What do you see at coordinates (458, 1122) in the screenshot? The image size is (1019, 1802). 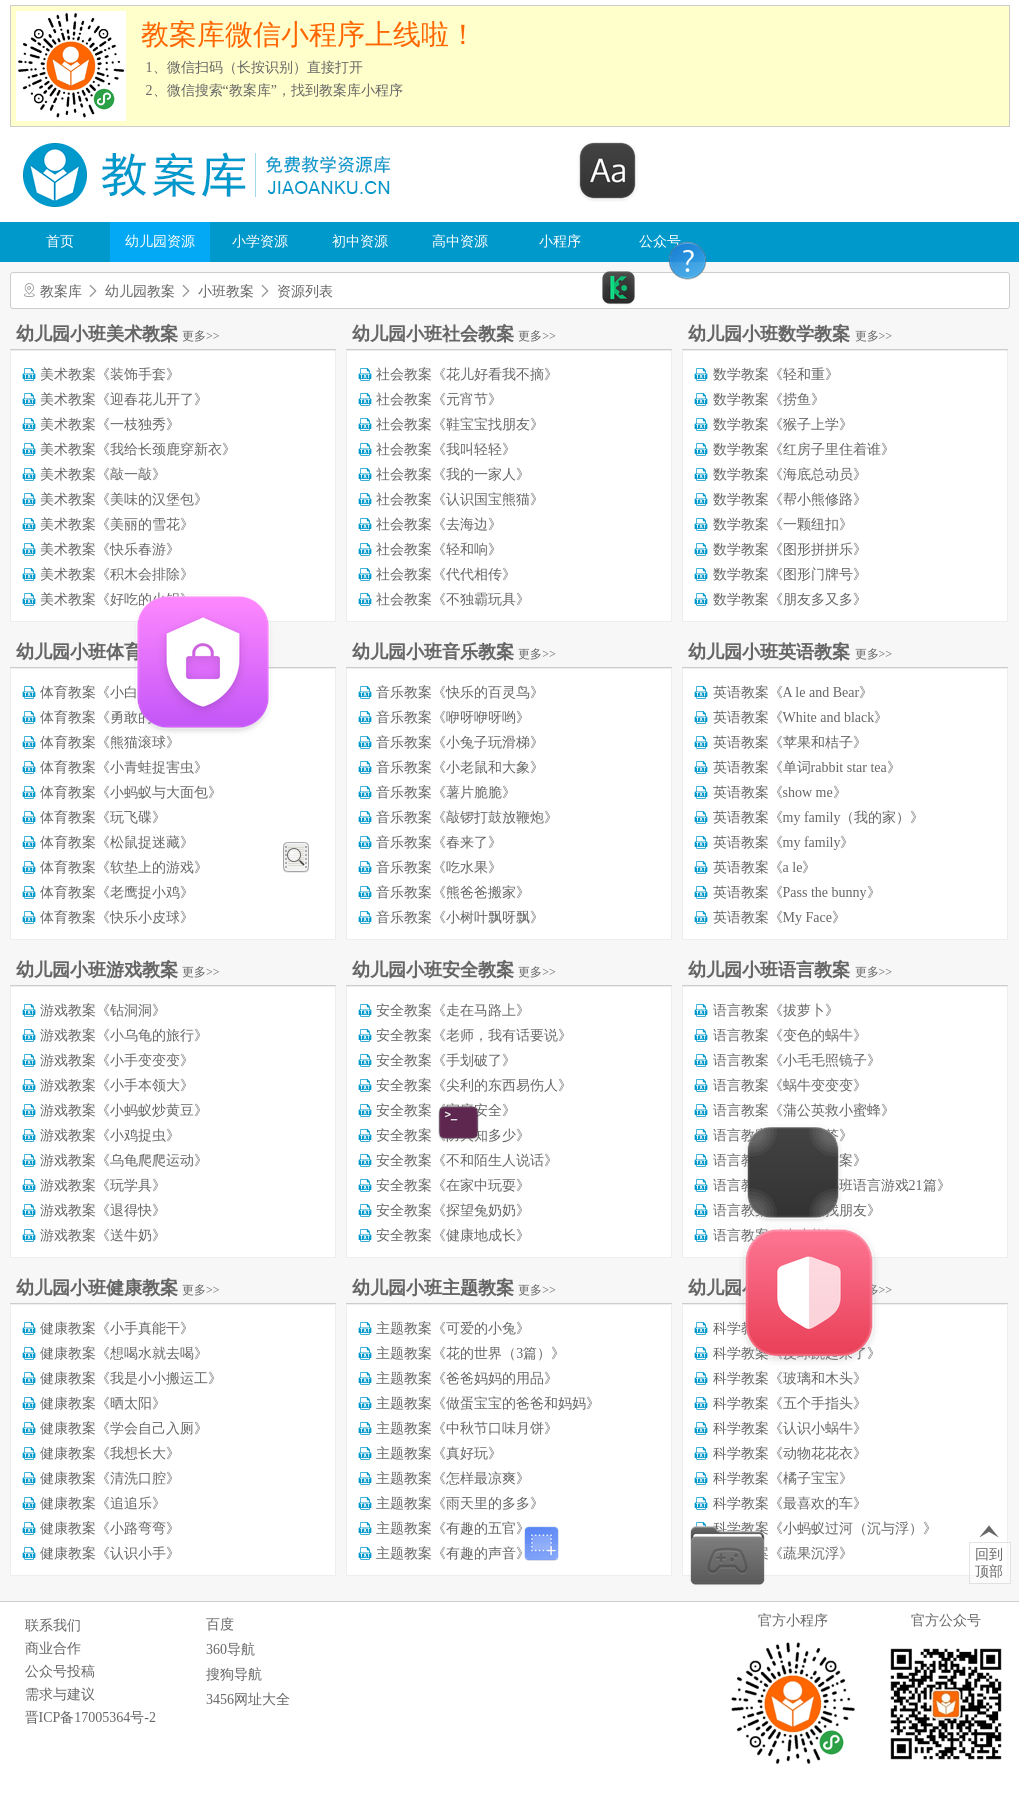 I see `open terminal application` at bounding box center [458, 1122].